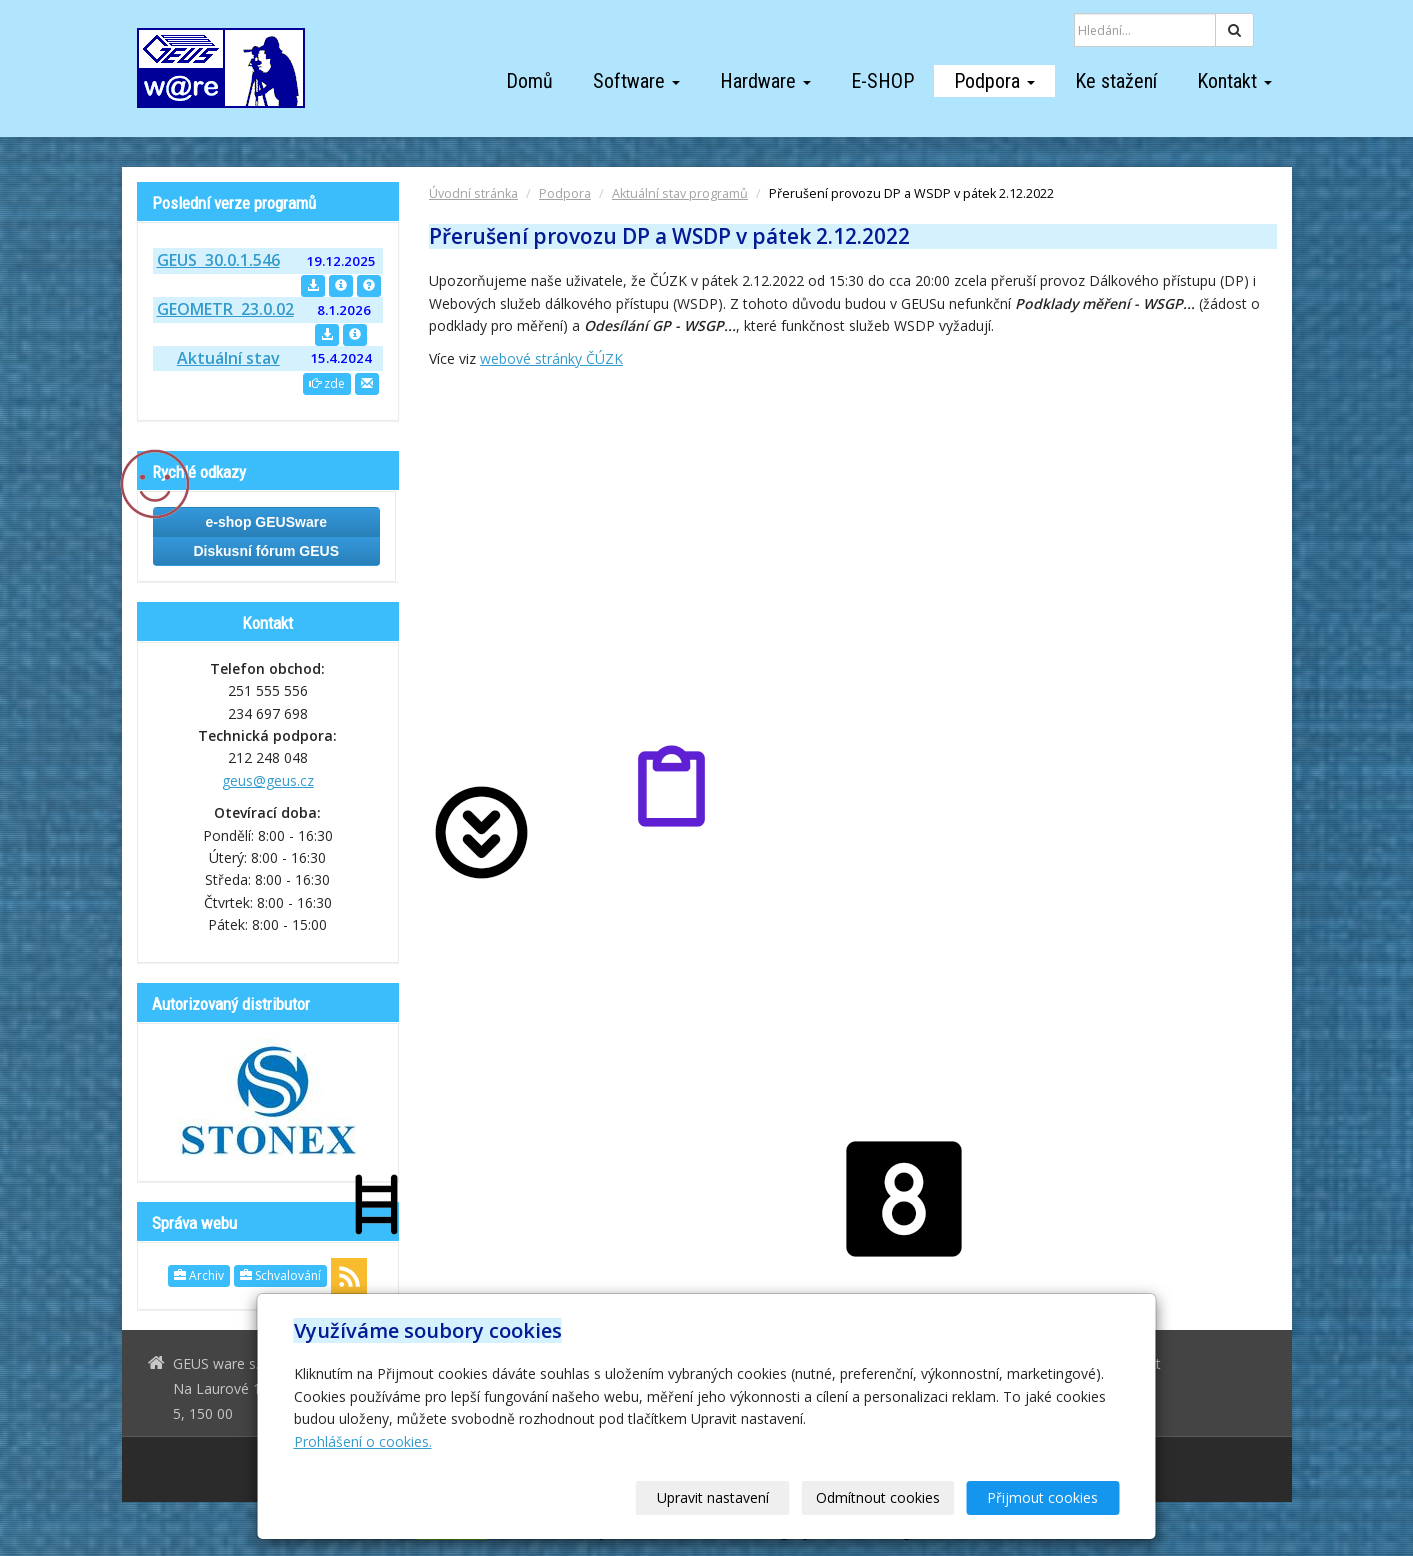 The height and width of the screenshot is (1556, 1413). I want to click on copy to clipboard, so click(671, 787).